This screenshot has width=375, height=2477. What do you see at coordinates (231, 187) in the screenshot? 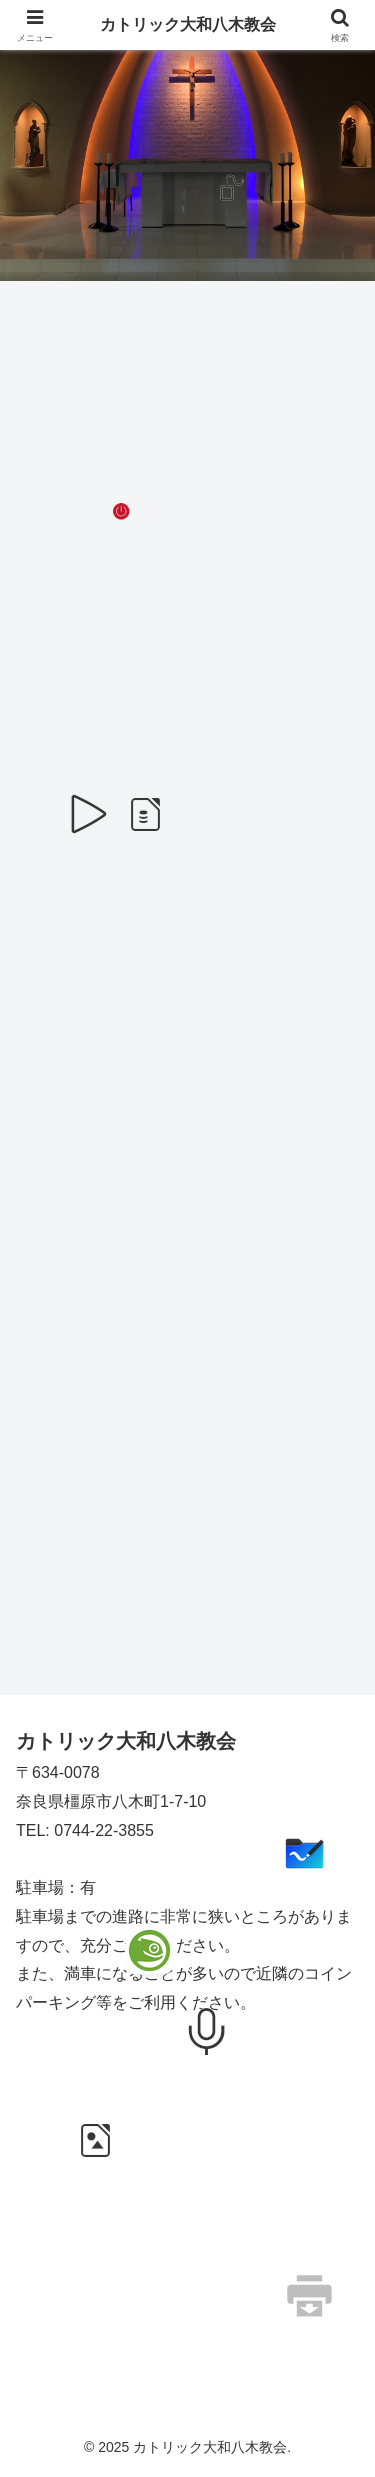
I see `colorimeter device for color calibration` at bounding box center [231, 187].